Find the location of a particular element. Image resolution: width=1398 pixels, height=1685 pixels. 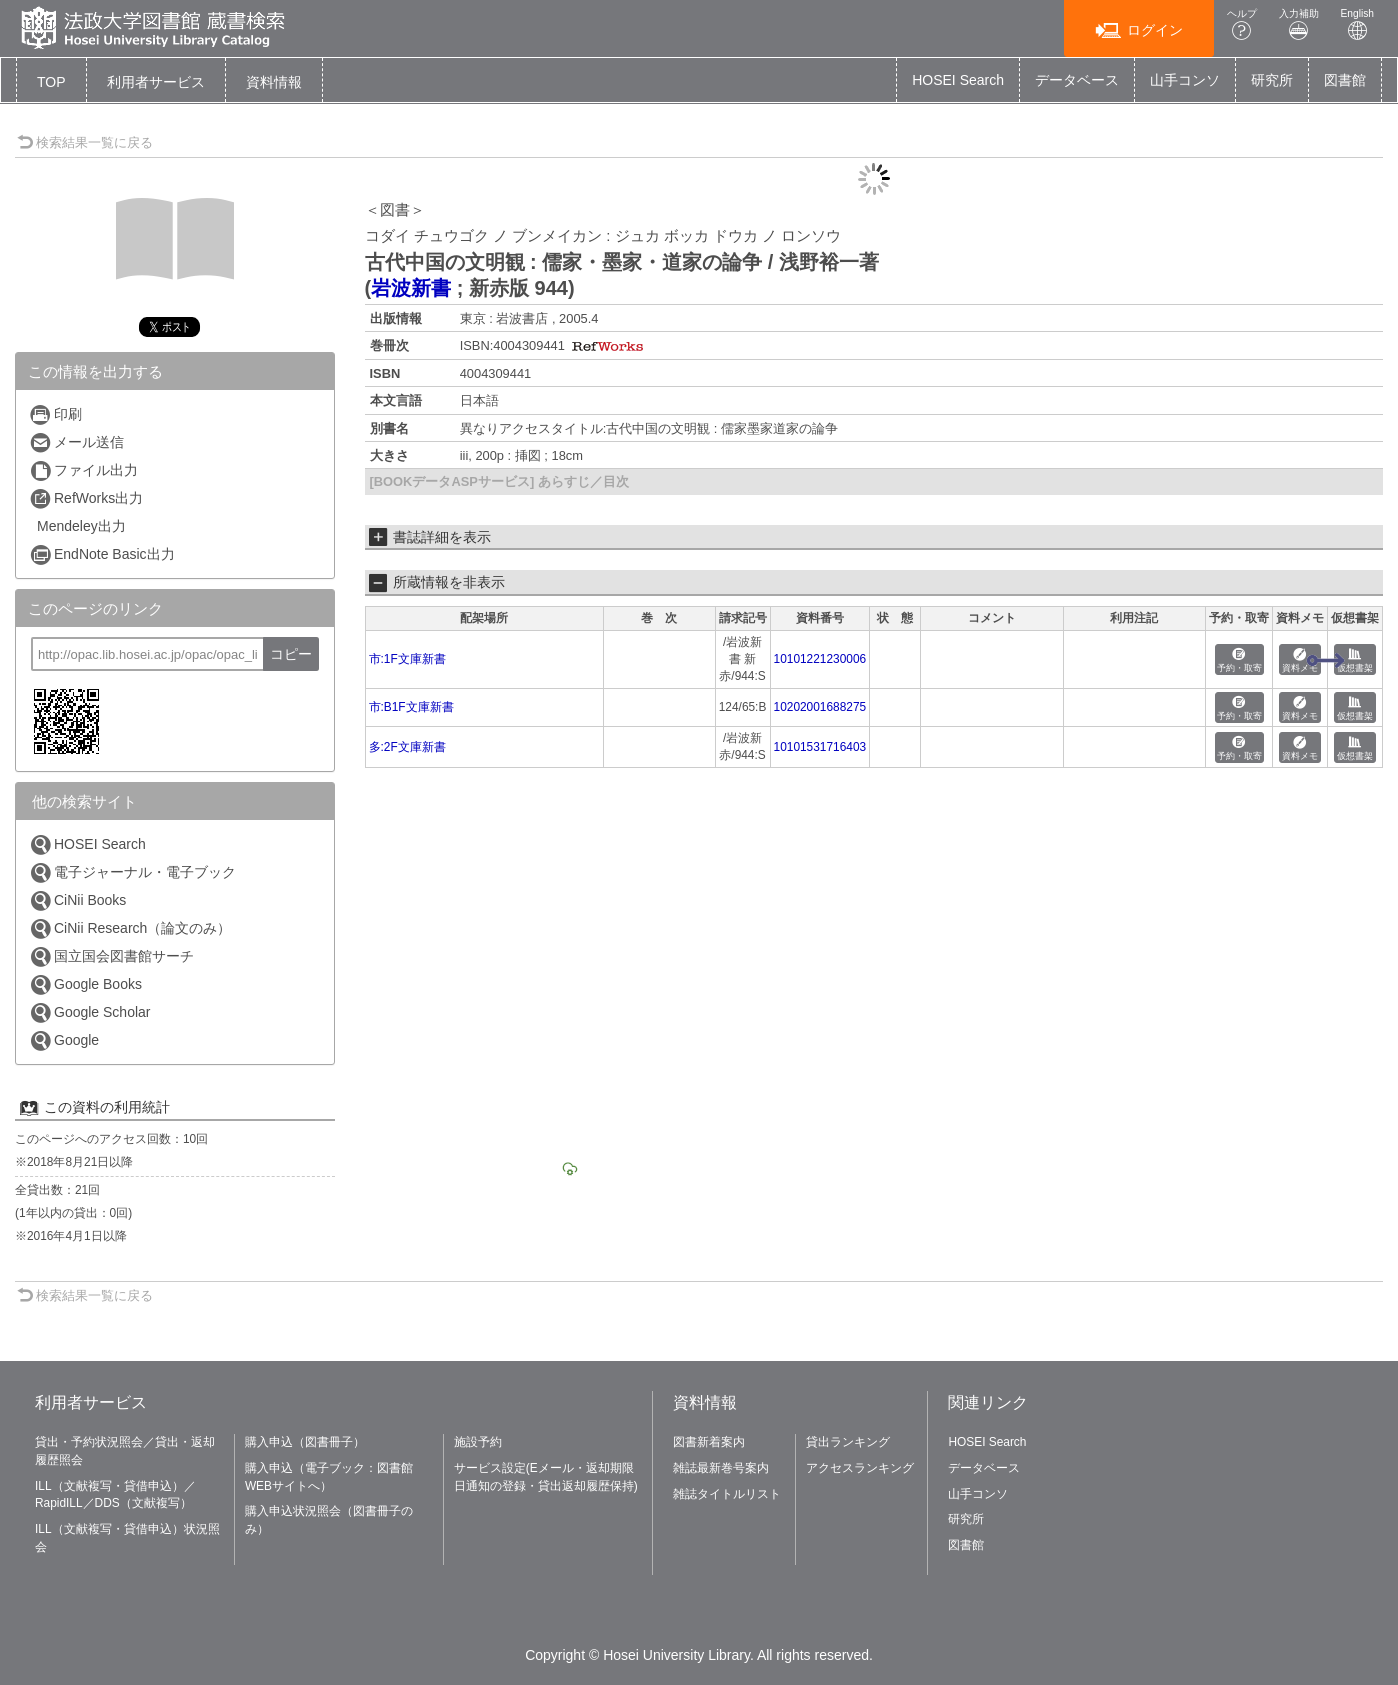

access cloud service settings is located at coordinates (570, 1169).